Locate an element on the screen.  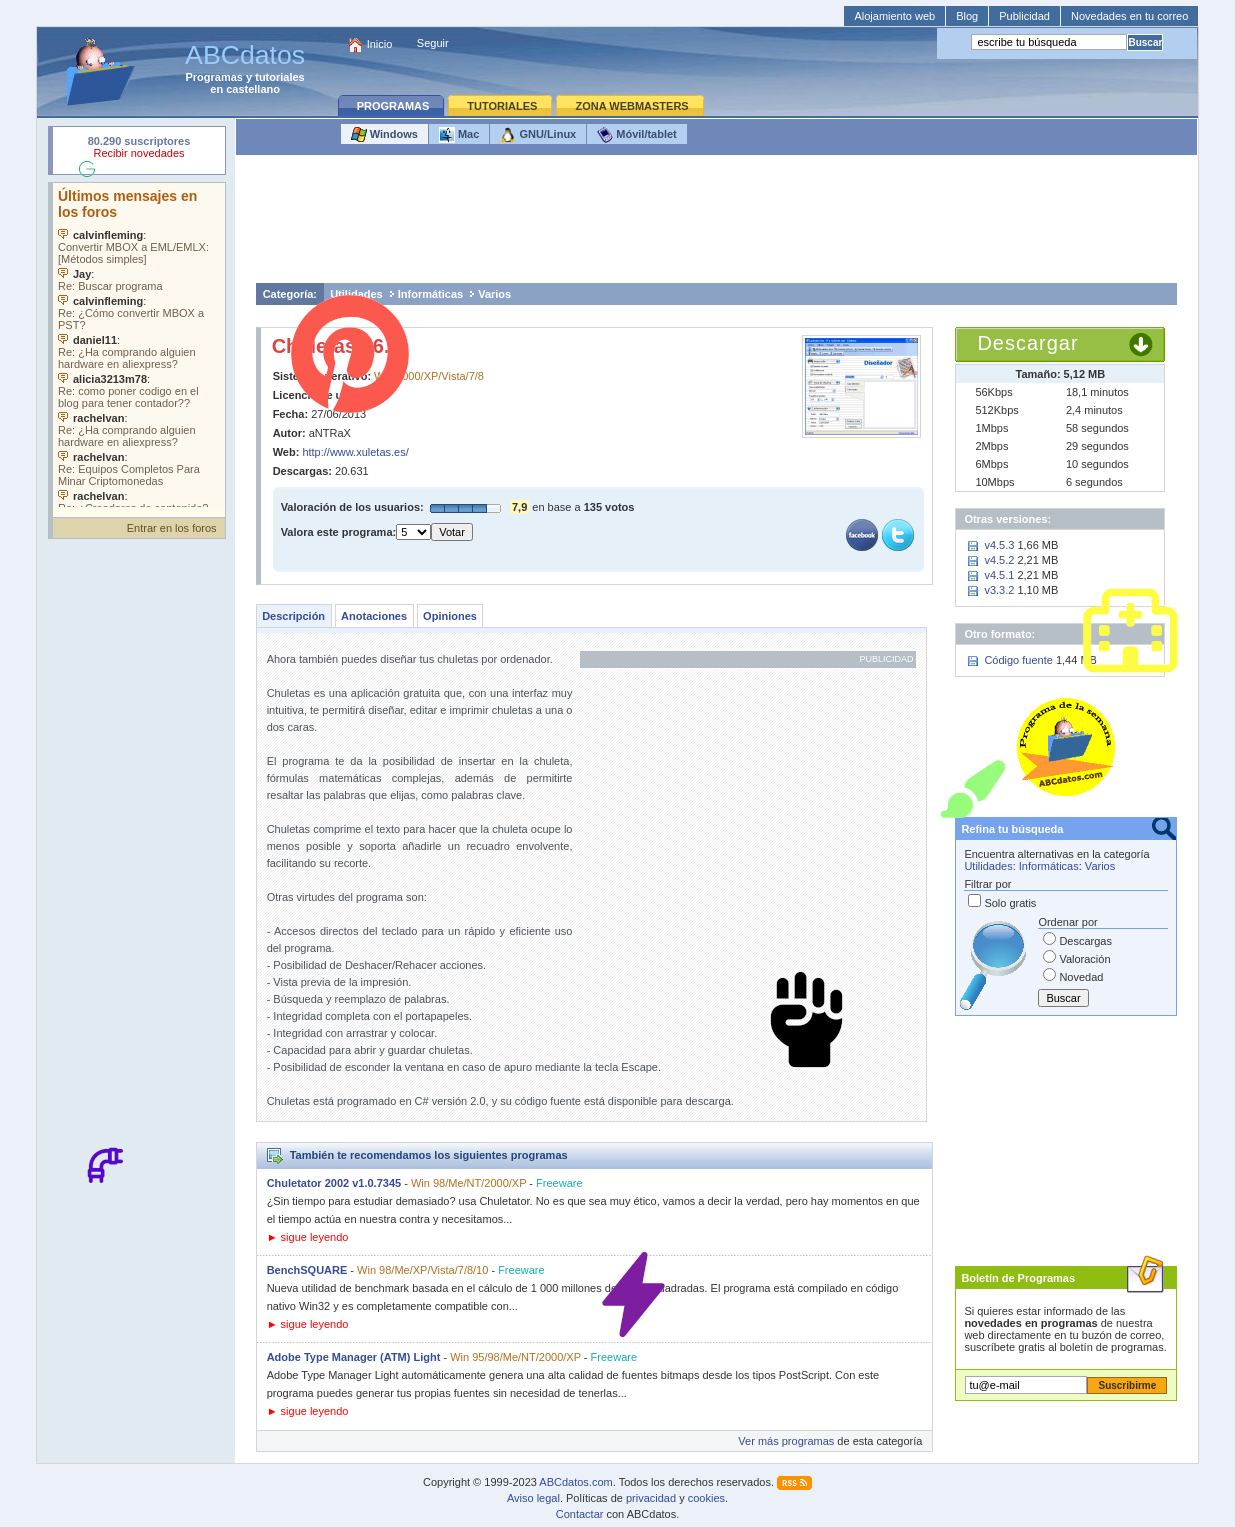
plumbing or pipe-related settings is located at coordinates (104, 1164).